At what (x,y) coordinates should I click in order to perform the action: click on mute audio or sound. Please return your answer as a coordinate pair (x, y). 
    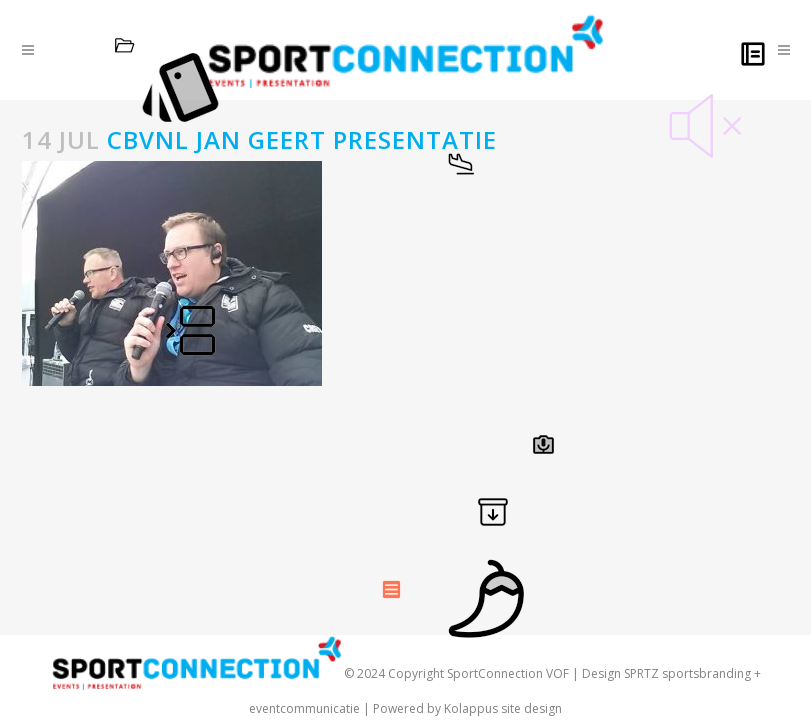
    Looking at the image, I should click on (704, 126).